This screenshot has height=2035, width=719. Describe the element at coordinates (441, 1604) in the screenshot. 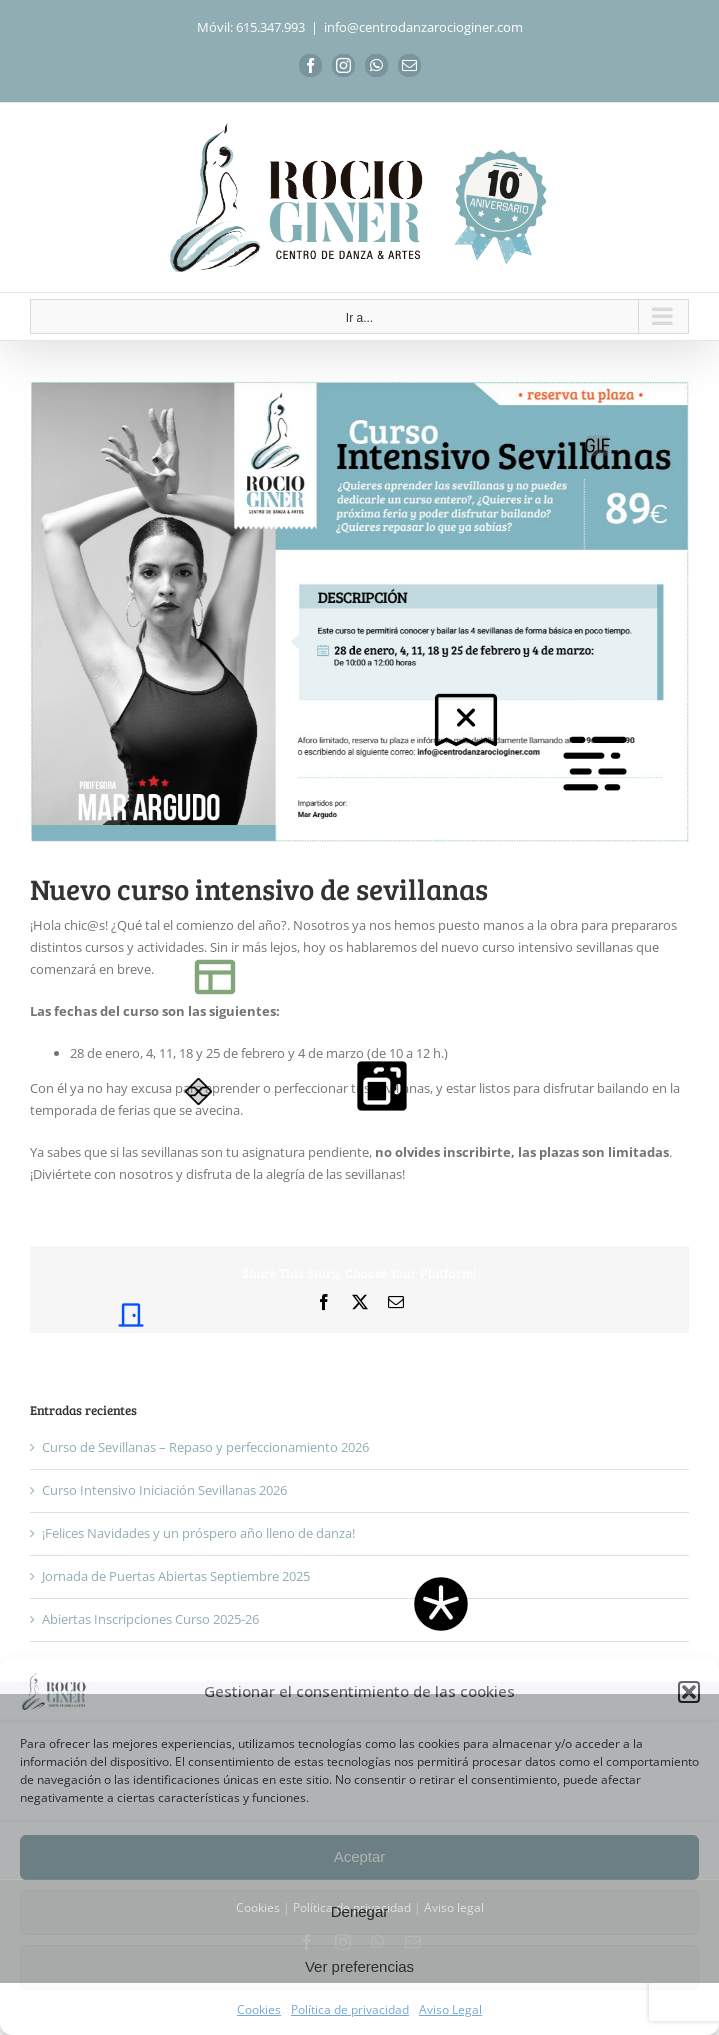

I see `indicates a required field in a form` at that location.